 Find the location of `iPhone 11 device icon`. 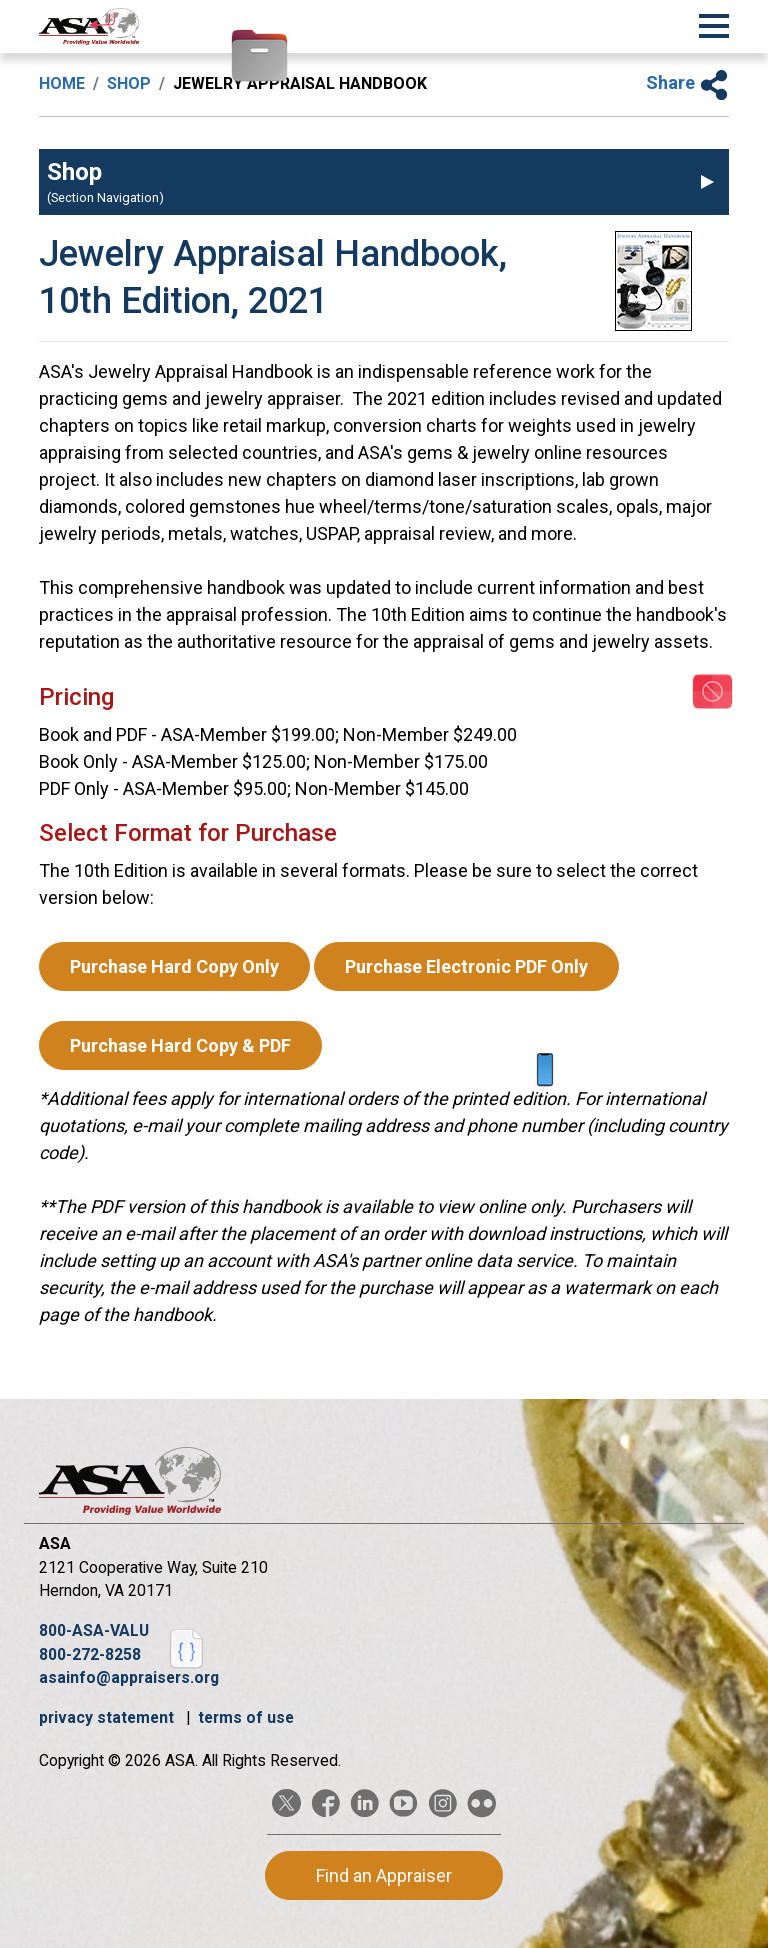

iPhone 11 device icon is located at coordinates (545, 1070).